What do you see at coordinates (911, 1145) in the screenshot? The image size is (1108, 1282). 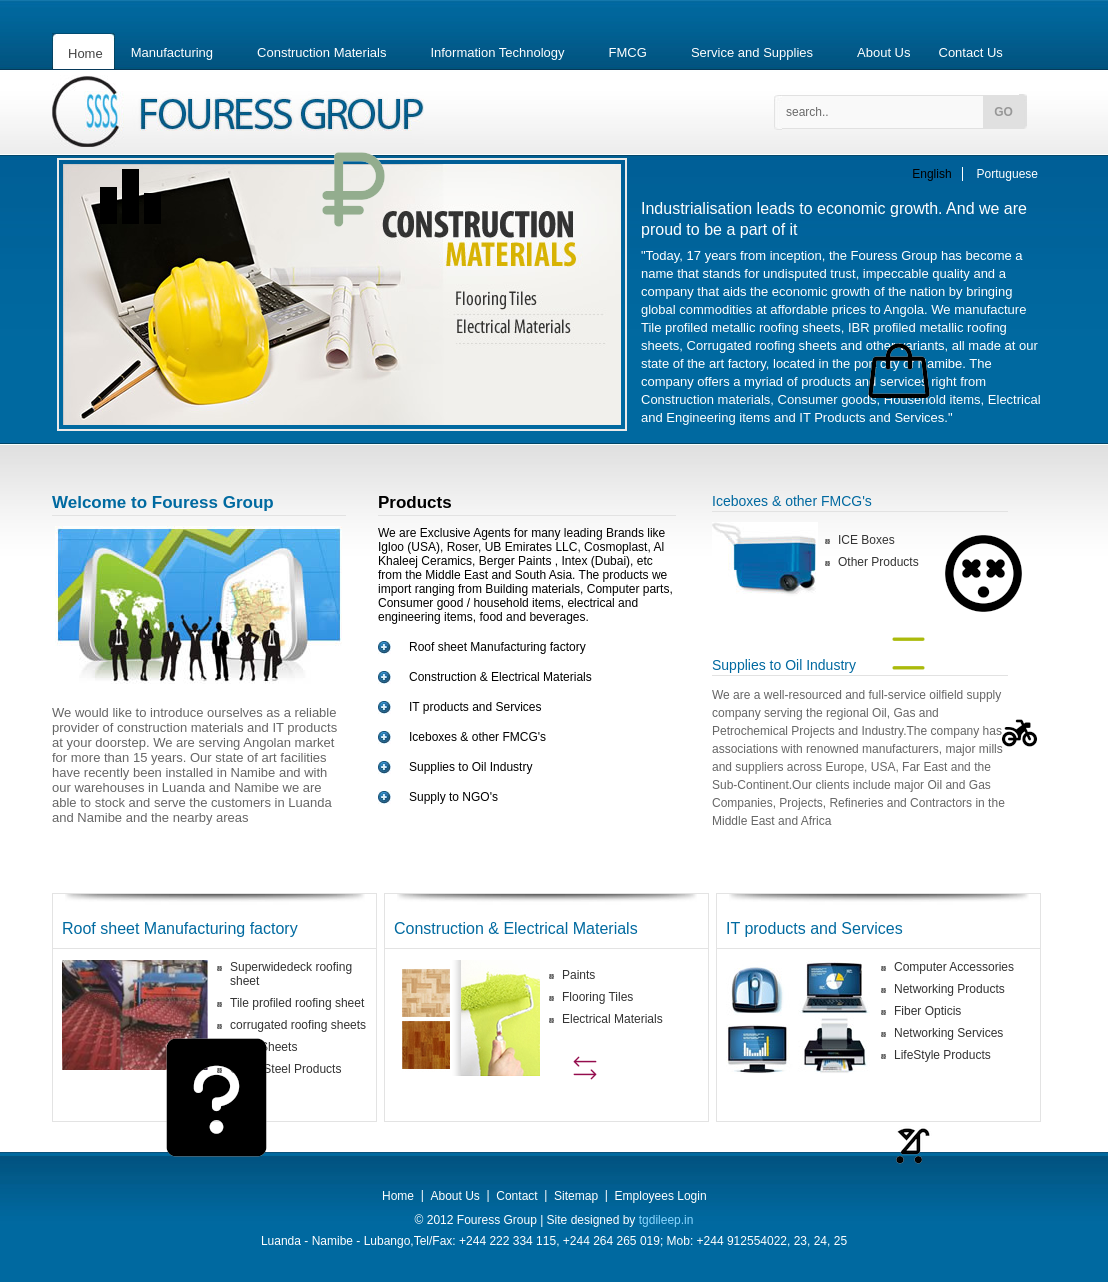 I see `indicates stroller-friendly or family amenities available` at bounding box center [911, 1145].